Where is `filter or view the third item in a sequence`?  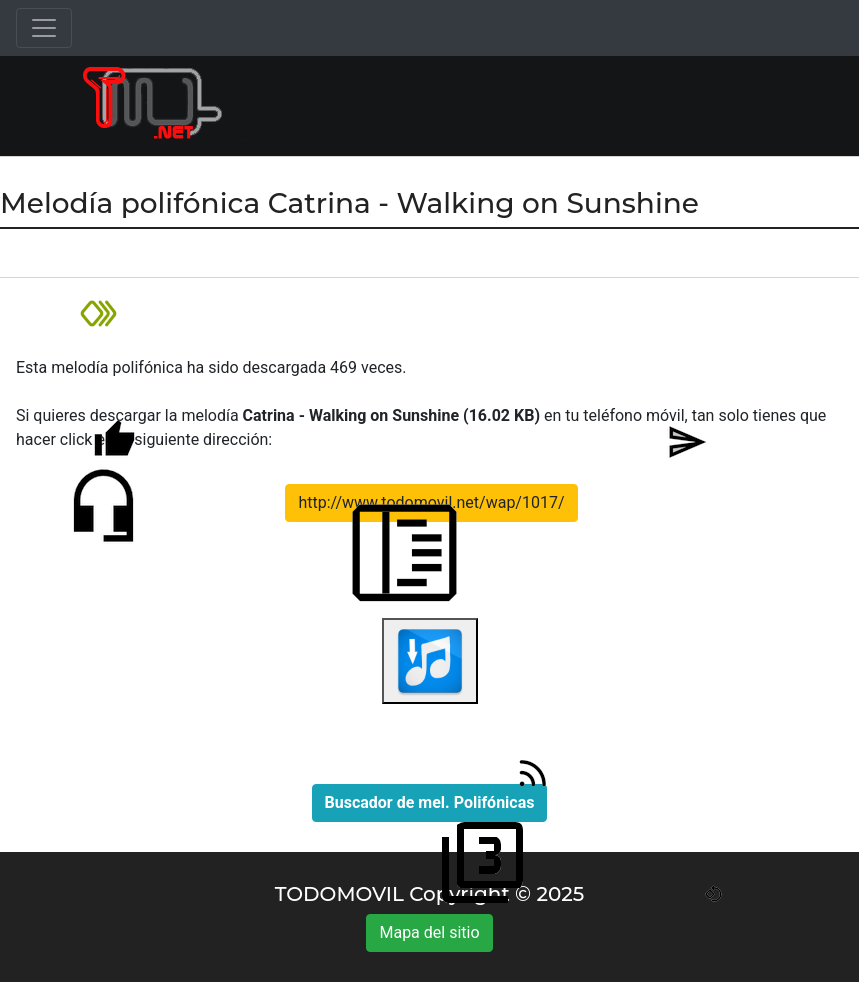 filter or view the third item in a sequence is located at coordinates (482, 862).